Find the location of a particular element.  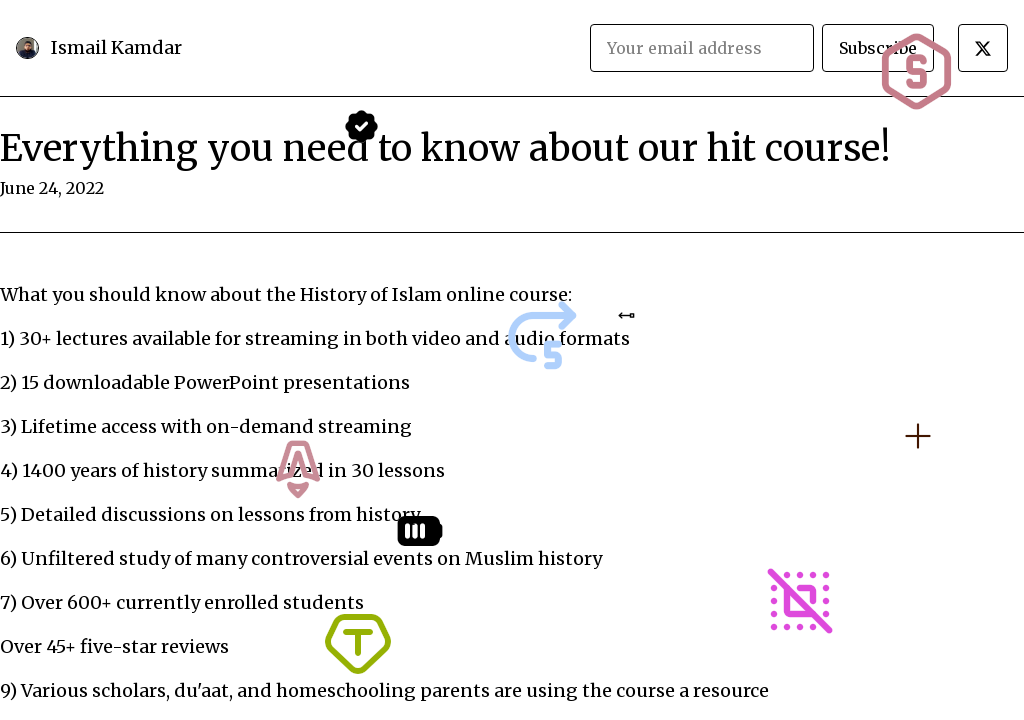

indicates a service or system status is located at coordinates (916, 71).